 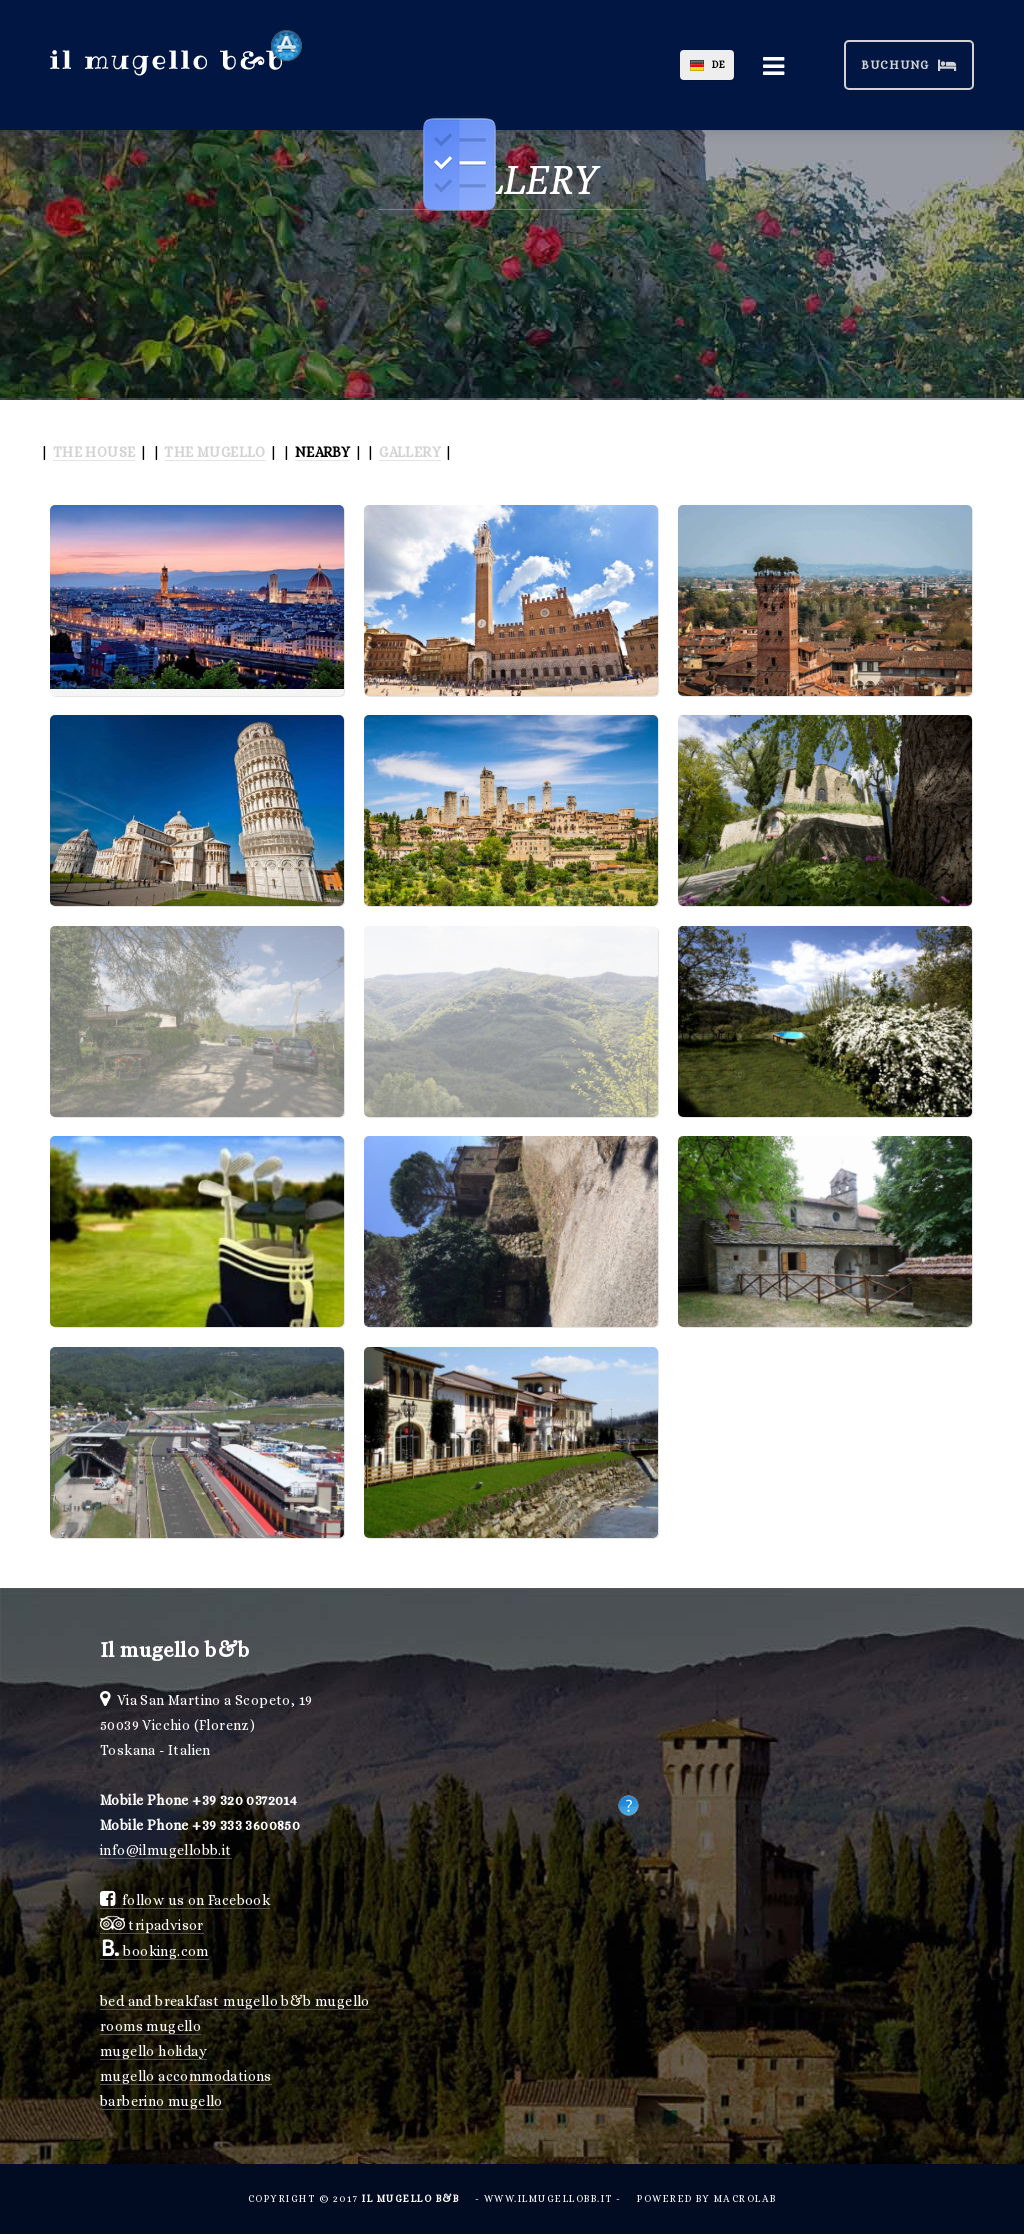 What do you see at coordinates (286, 45) in the screenshot?
I see `open software properties or system settings` at bounding box center [286, 45].